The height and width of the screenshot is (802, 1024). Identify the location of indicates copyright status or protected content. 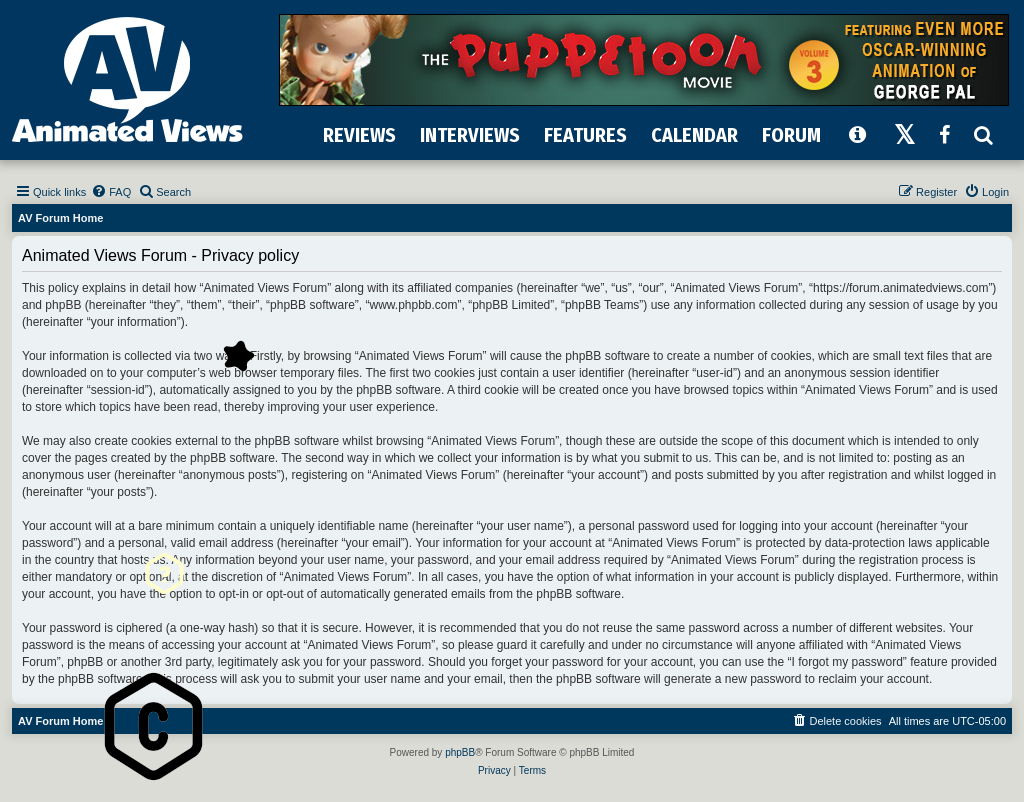
(153, 726).